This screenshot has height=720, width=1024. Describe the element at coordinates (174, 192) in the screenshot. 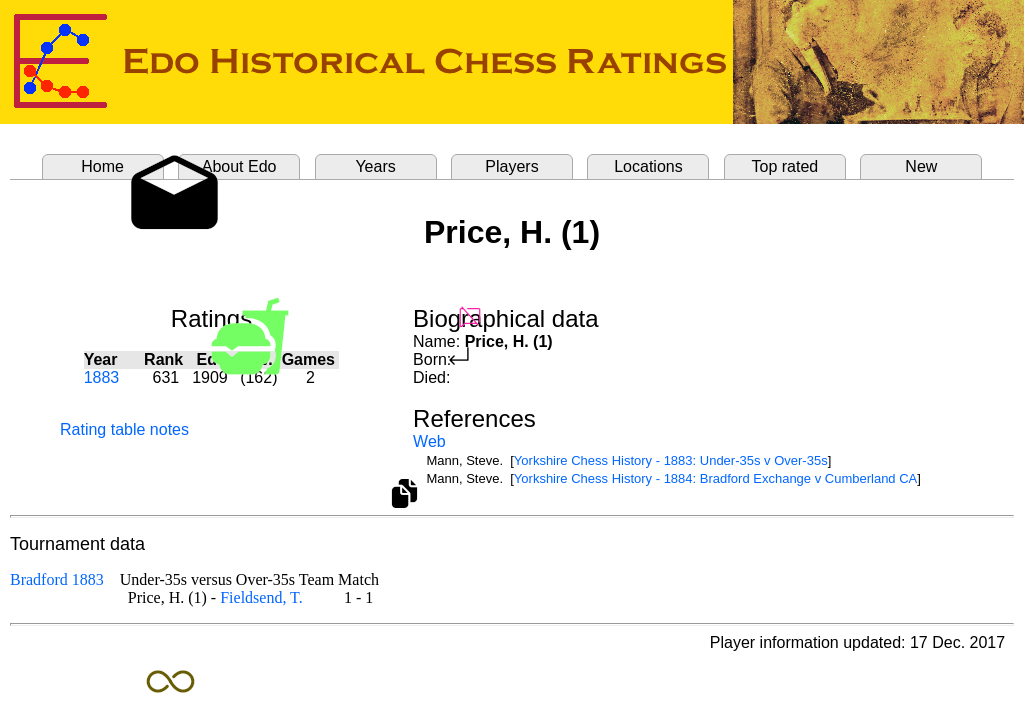

I see `view an opened email message` at that location.